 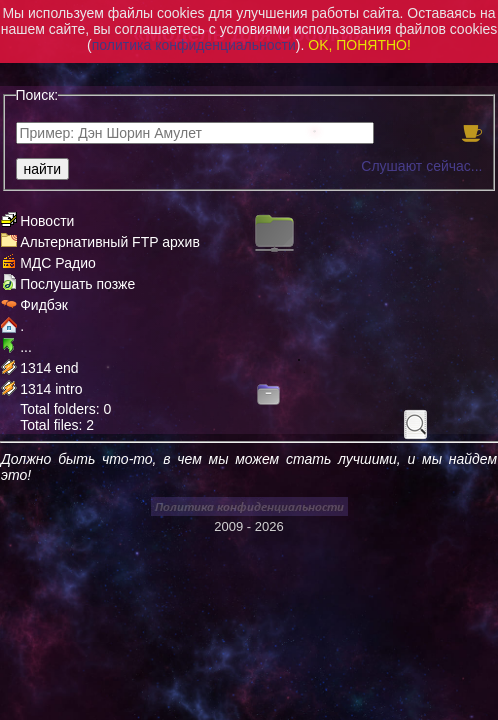 I want to click on open system log viewer, so click(x=415, y=424).